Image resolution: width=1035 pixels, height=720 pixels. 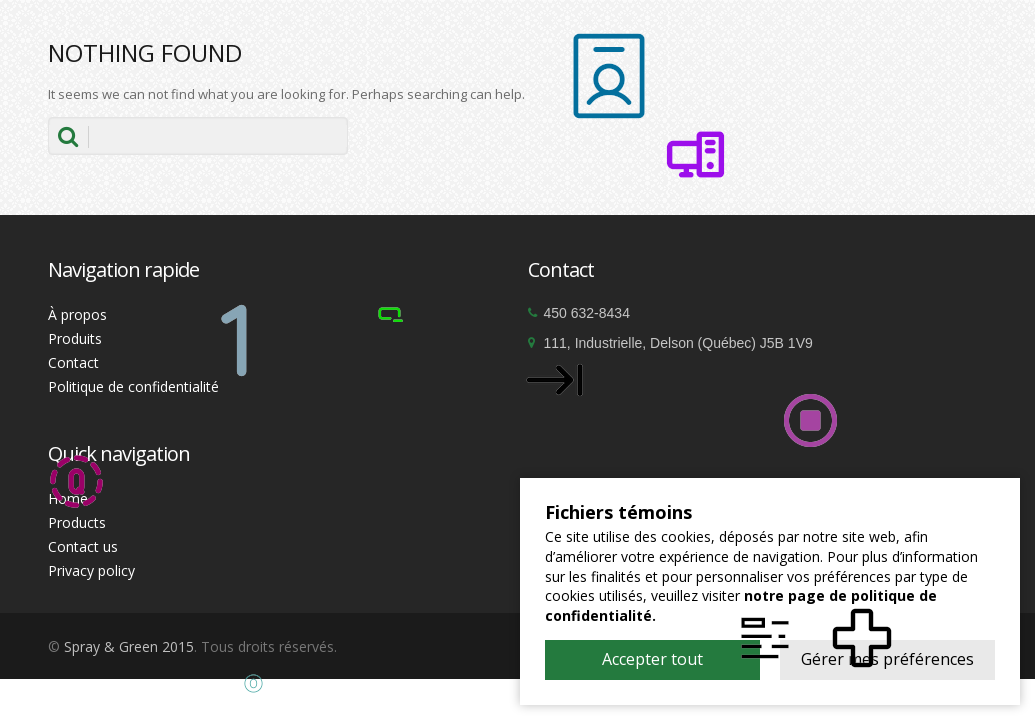 I want to click on view user profile or identification details, so click(x=609, y=76).